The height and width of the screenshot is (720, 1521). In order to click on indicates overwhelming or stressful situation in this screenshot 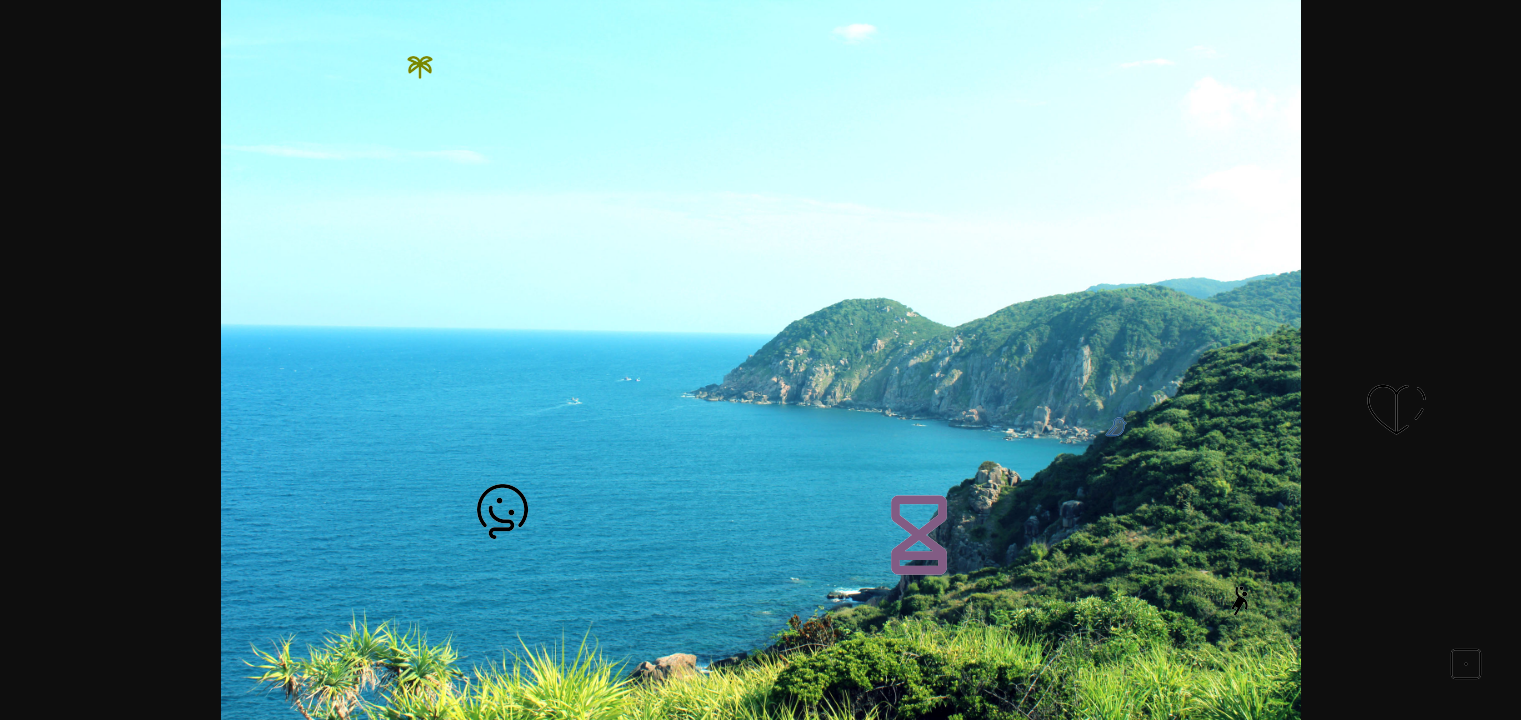, I will do `click(502, 509)`.